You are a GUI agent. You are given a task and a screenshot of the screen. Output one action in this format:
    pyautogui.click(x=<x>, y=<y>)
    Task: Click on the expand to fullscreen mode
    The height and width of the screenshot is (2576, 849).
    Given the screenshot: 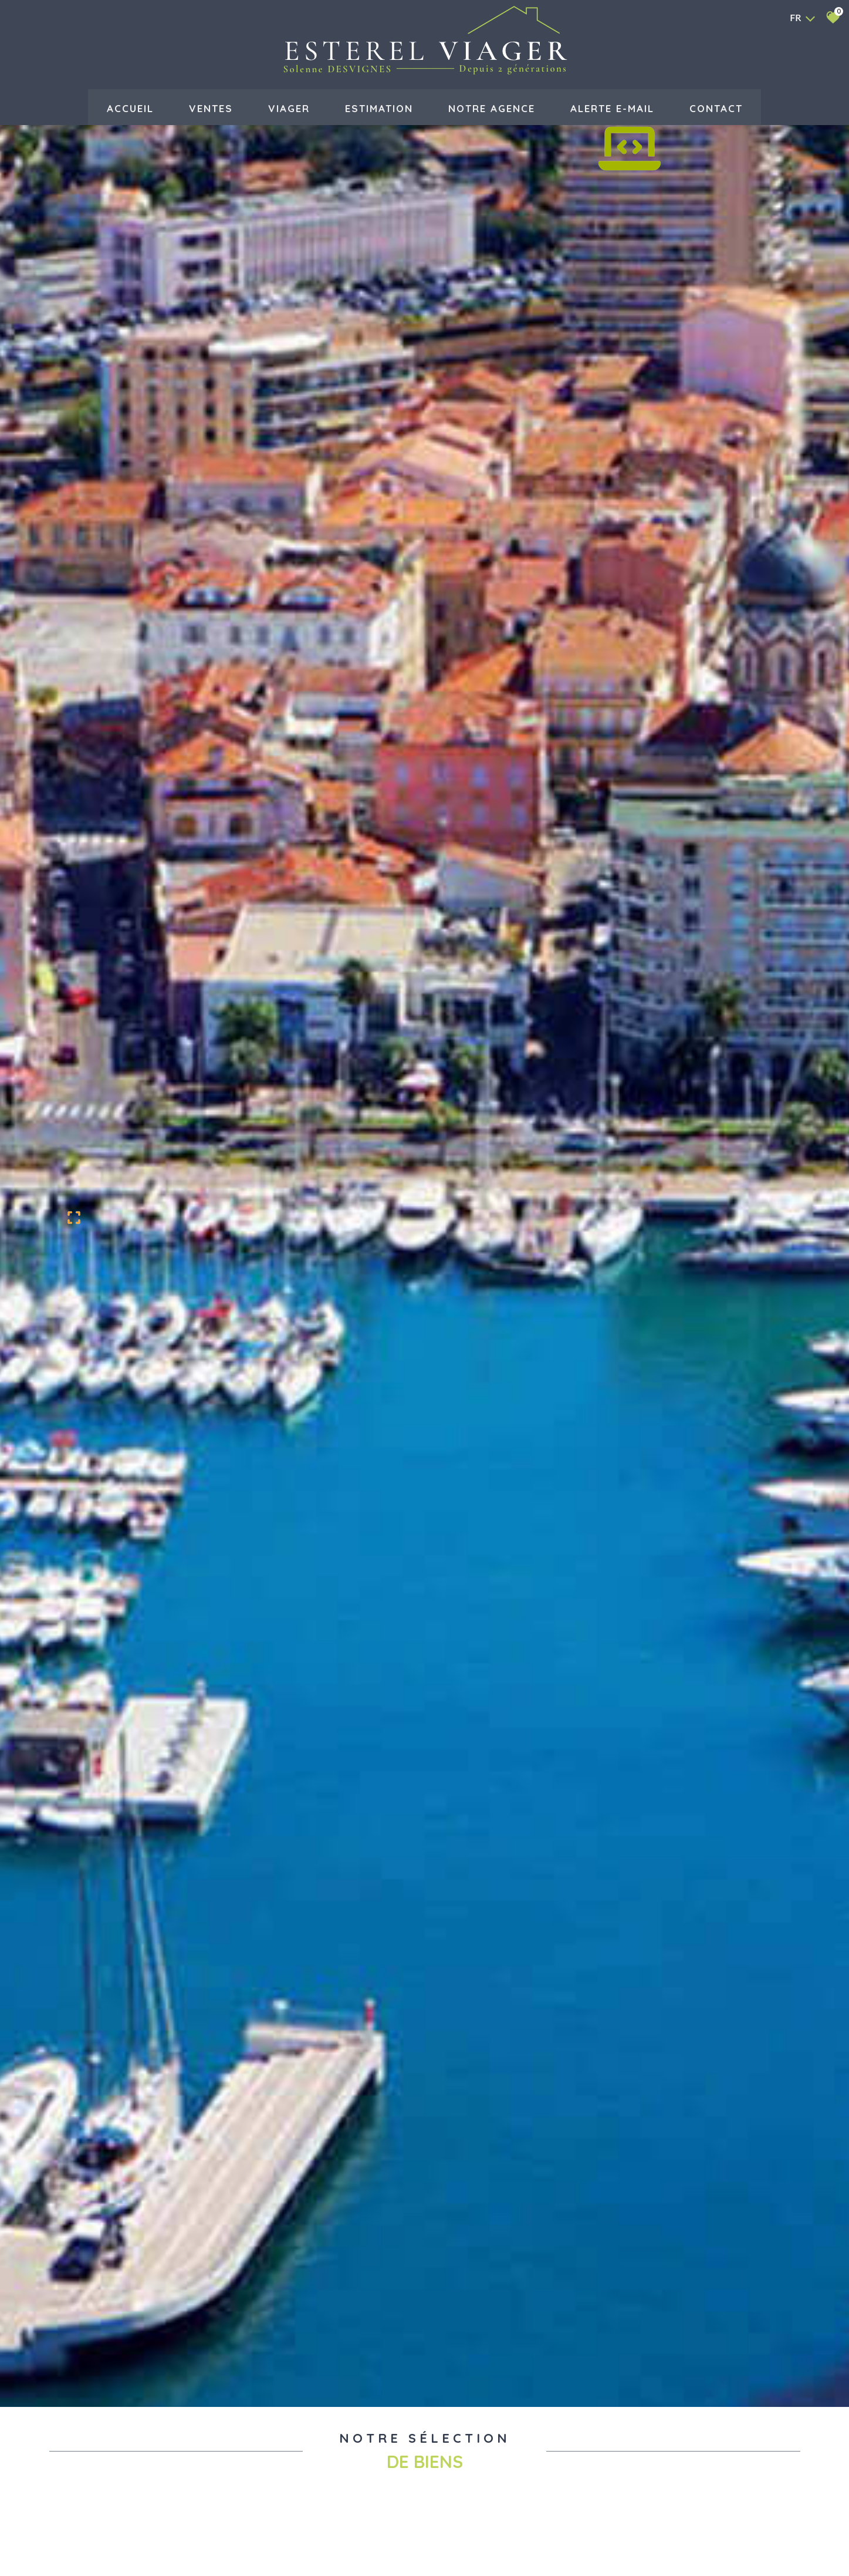 What is the action you would take?
    pyautogui.click(x=74, y=1218)
    